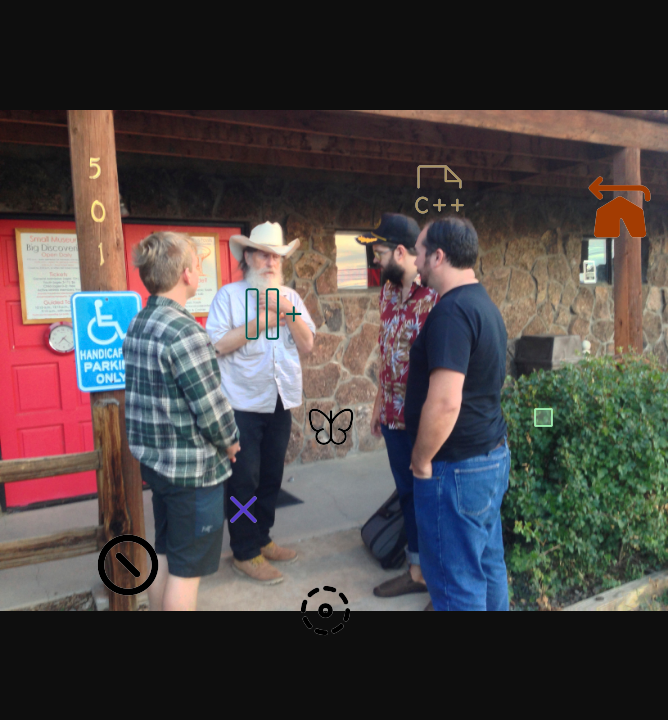 The width and height of the screenshot is (668, 720). What do you see at coordinates (439, 191) in the screenshot?
I see `open a C++ source file` at bounding box center [439, 191].